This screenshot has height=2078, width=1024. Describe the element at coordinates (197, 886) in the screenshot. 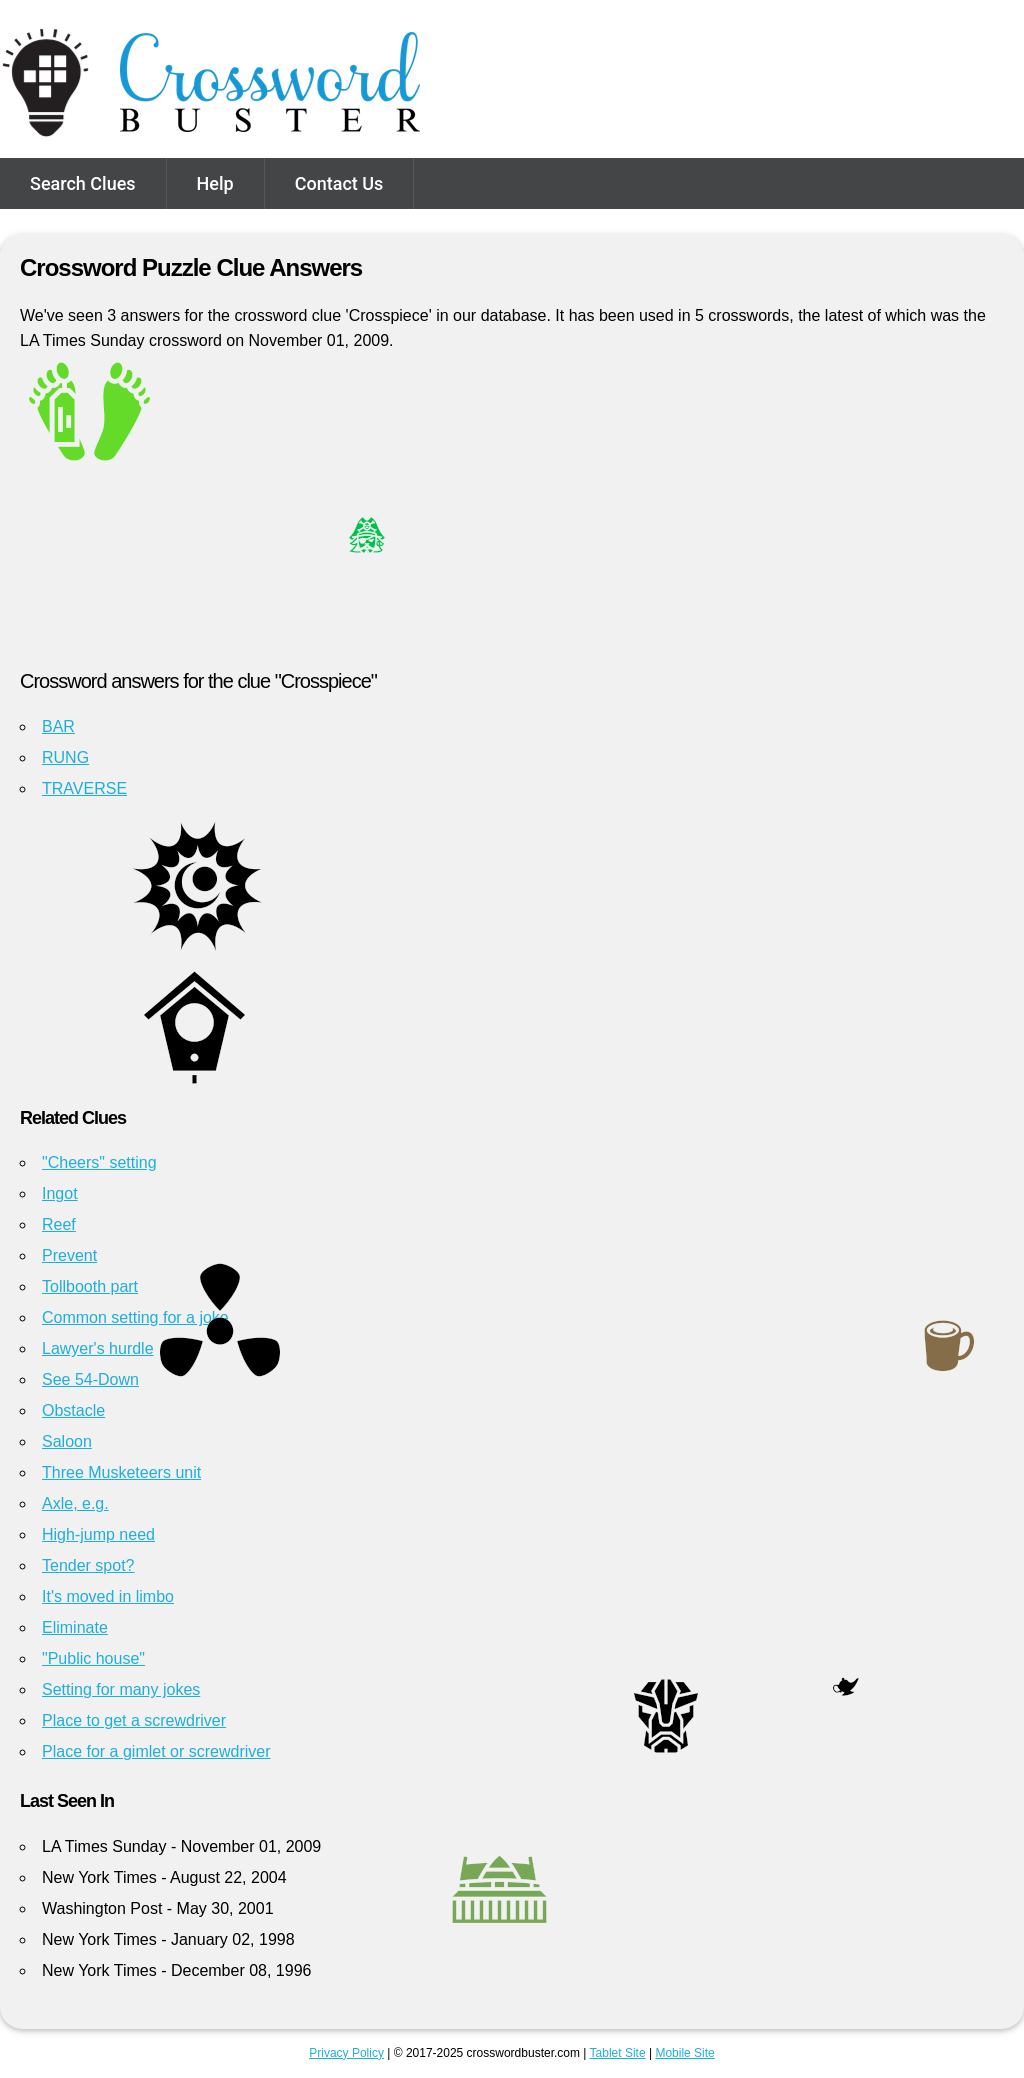

I see `view or customize eye appearance settings` at that location.